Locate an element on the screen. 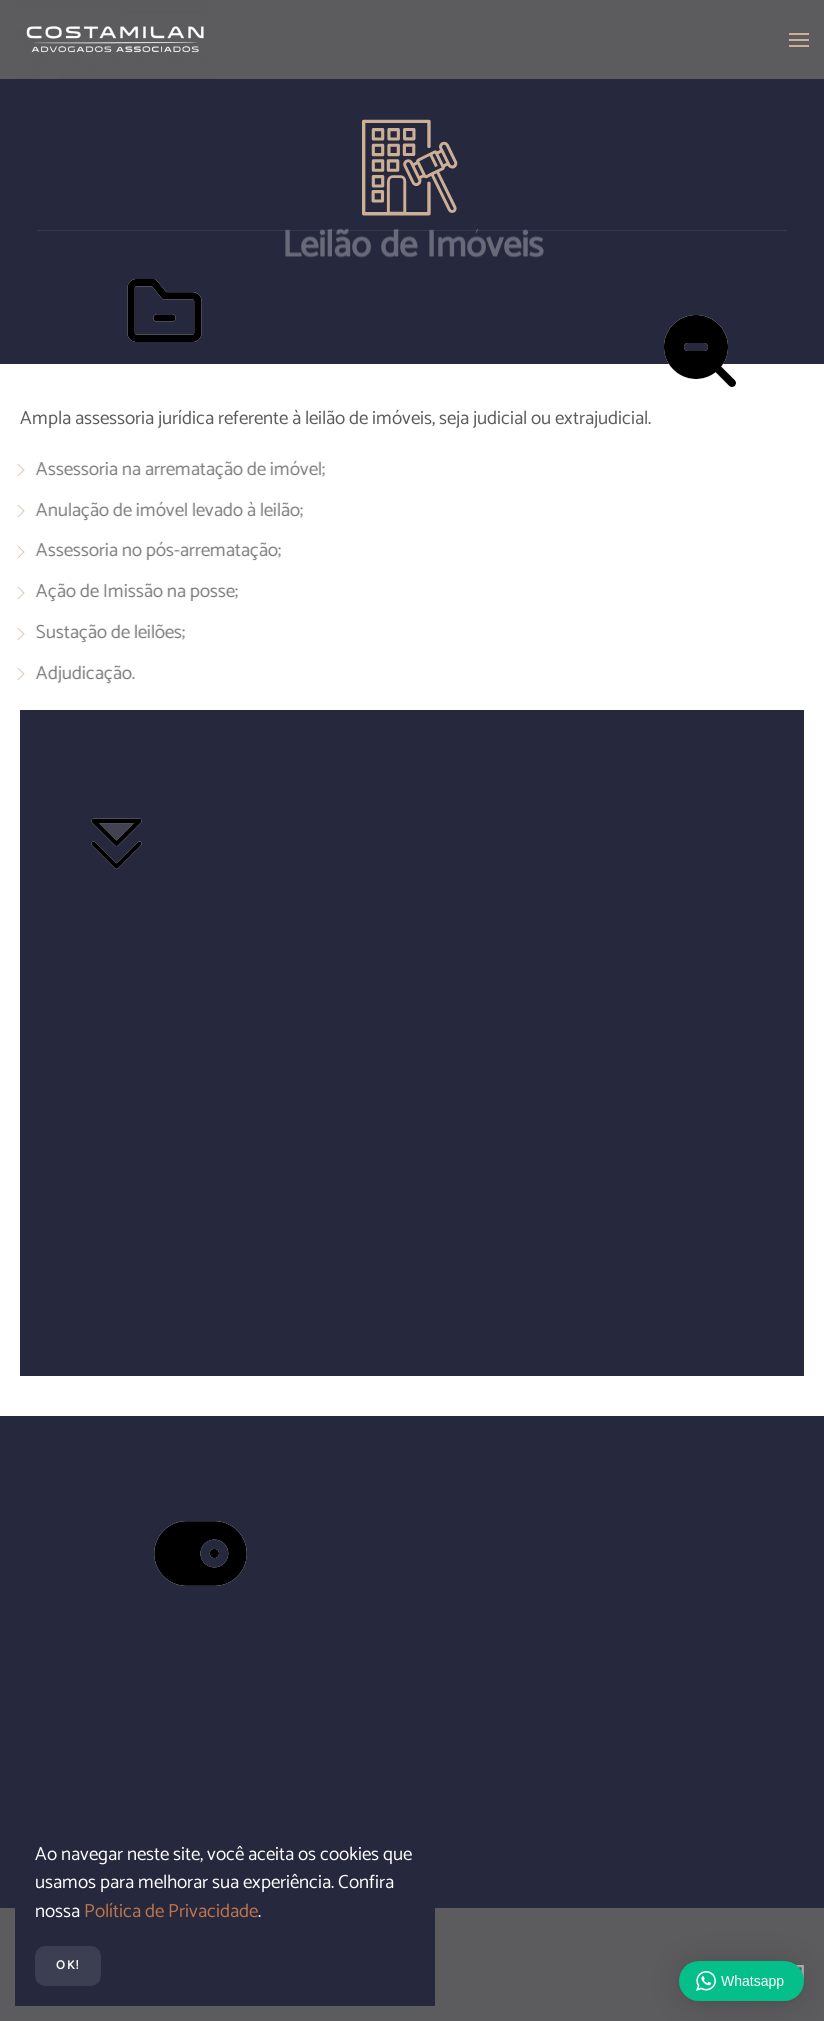 This screenshot has width=824, height=2021. zoom out or reduce magnification is located at coordinates (700, 351).